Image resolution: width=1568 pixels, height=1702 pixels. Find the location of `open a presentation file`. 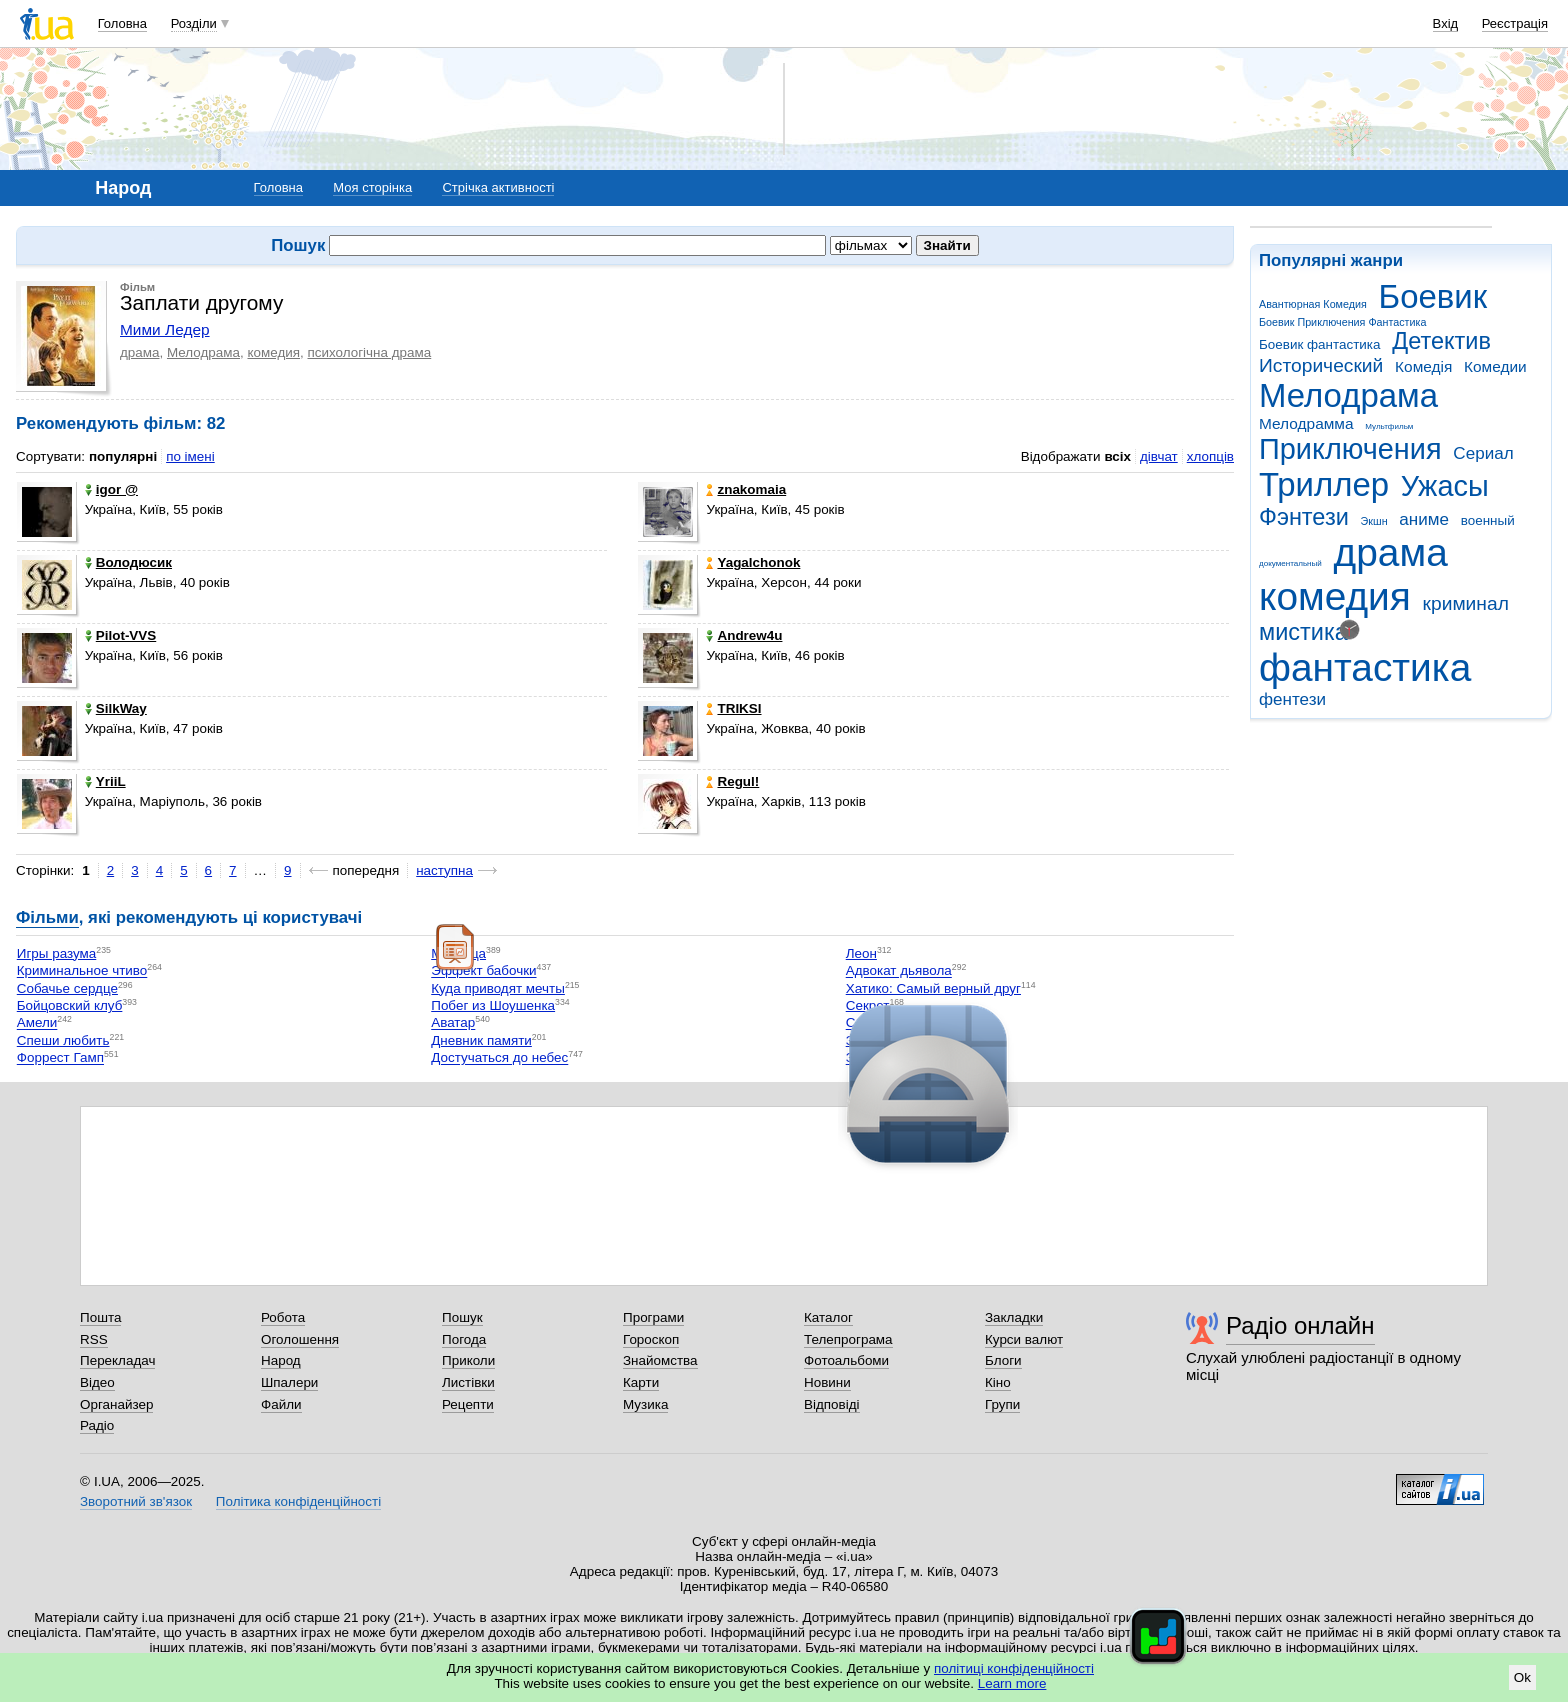

open a presentation file is located at coordinates (455, 947).